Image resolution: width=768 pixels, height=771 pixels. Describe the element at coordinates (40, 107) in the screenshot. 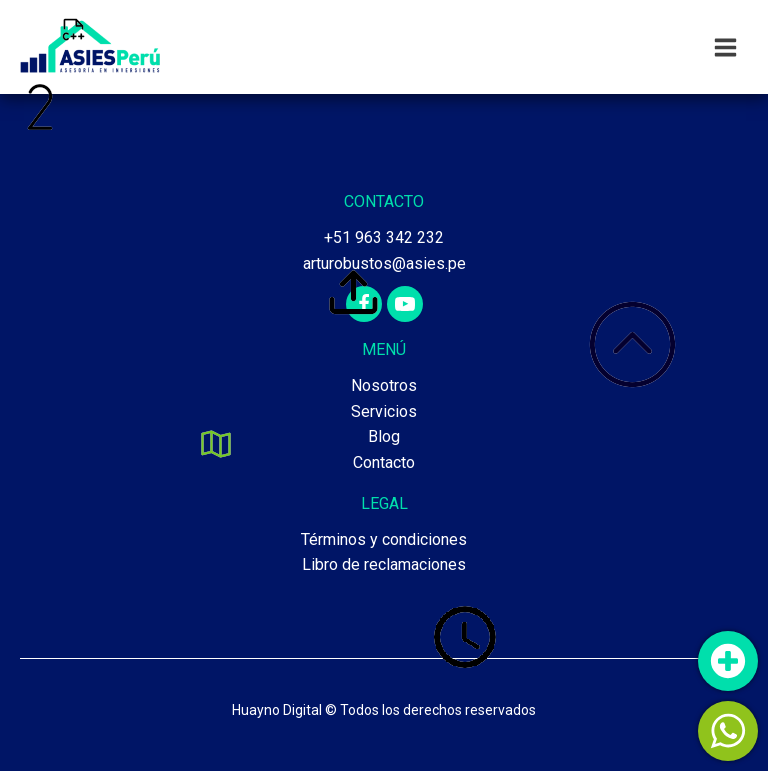

I see `indicates step two in a multi-step process` at that location.